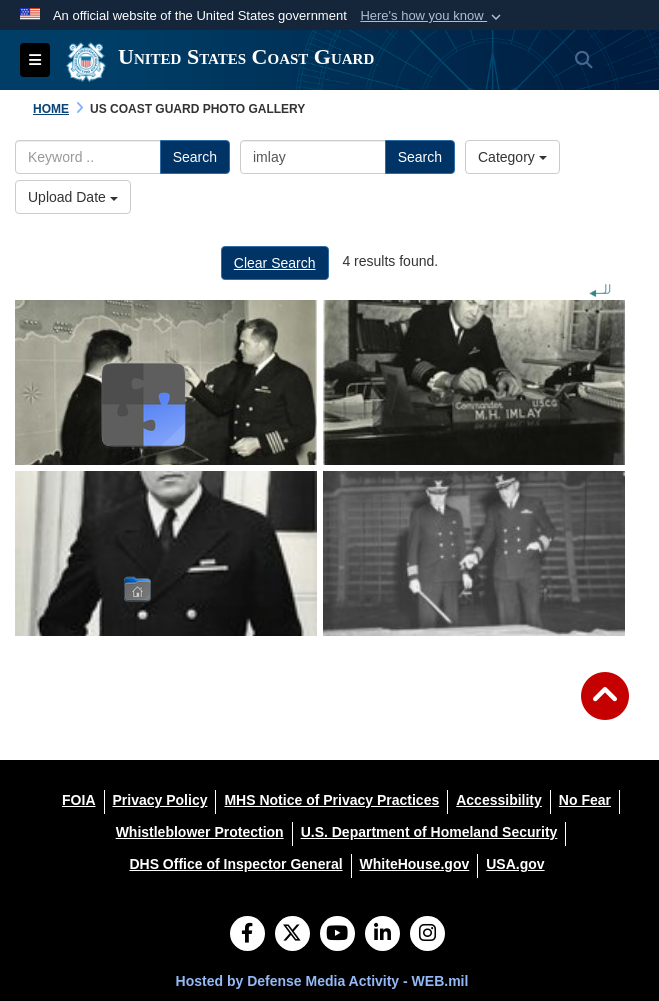 The image size is (659, 1001). I want to click on add or manage bluetooth plugins, so click(143, 404).